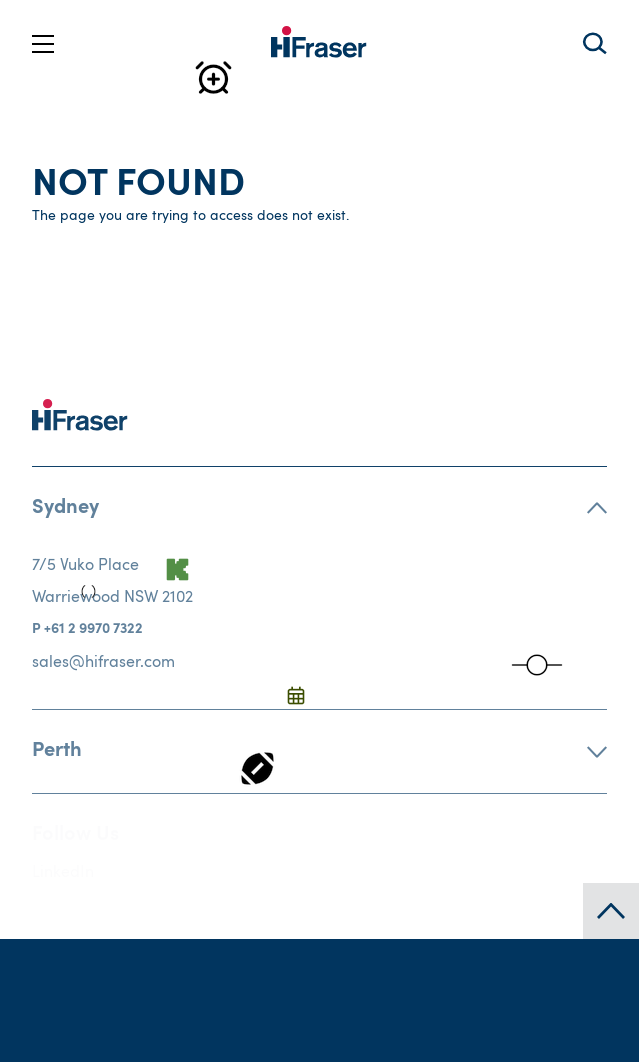 This screenshot has height=1062, width=639. What do you see at coordinates (257, 768) in the screenshot?
I see `access sports or football content` at bounding box center [257, 768].